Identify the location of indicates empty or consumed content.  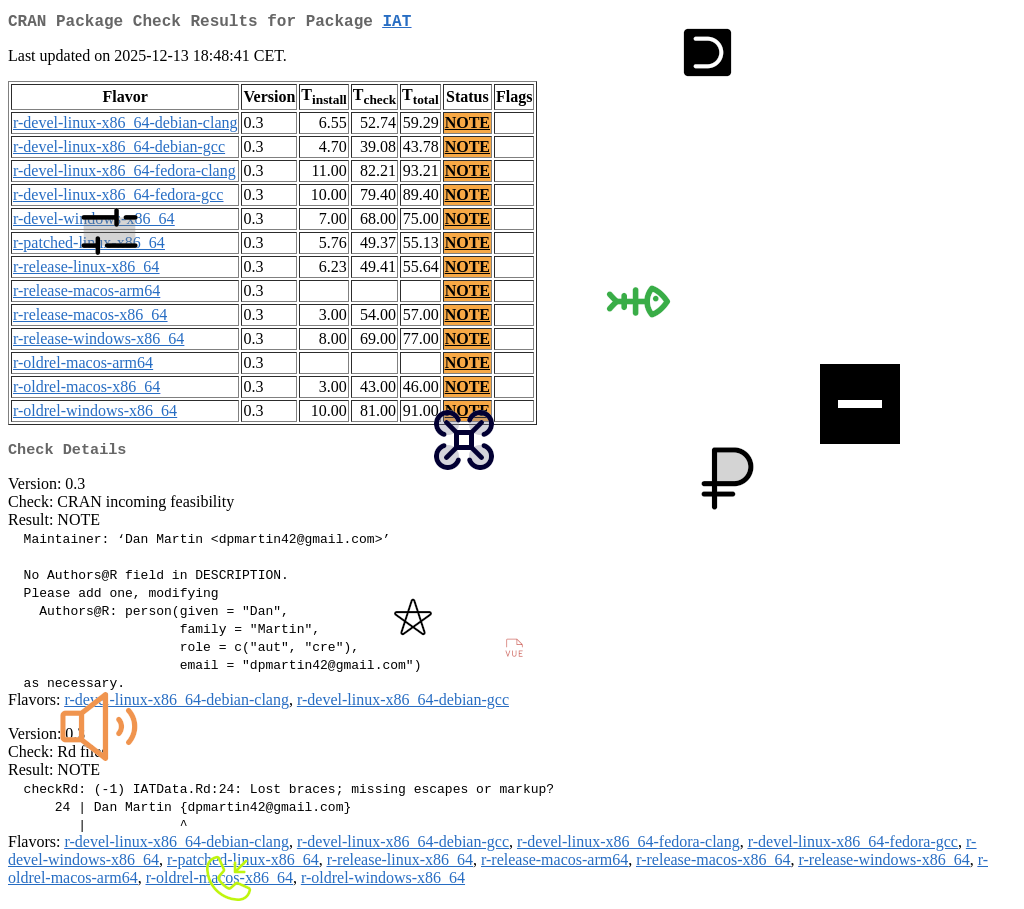
(638, 301).